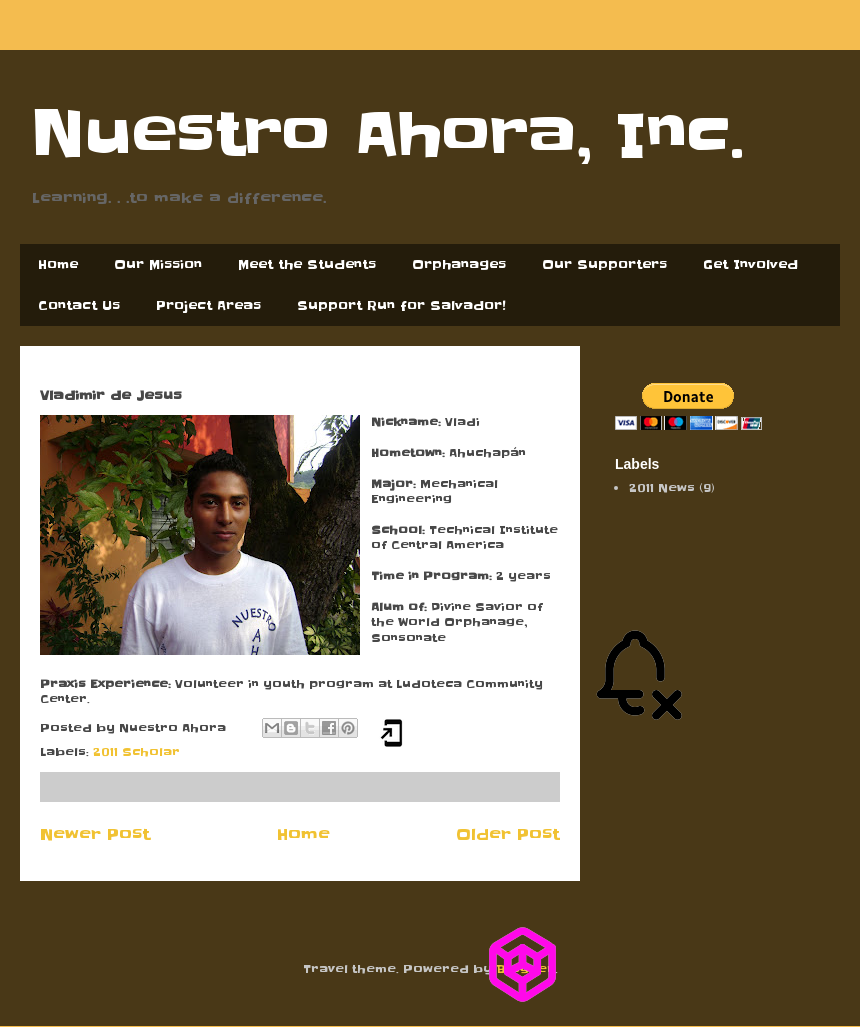 The image size is (860, 1027). Describe the element at coordinates (522, 964) in the screenshot. I see `view 3d model or object` at that location.